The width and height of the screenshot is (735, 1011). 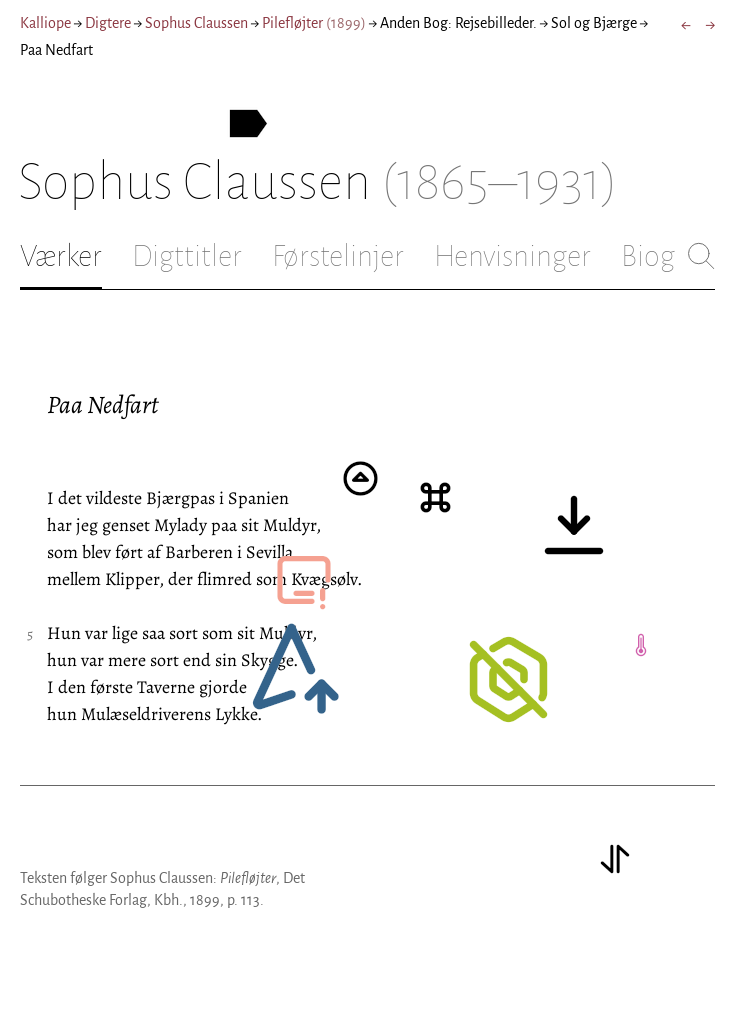 What do you see at coordinates (291, 666) in the screenshot?
I see `navigate upward or move to previous location` at bounding box center [291, 666].